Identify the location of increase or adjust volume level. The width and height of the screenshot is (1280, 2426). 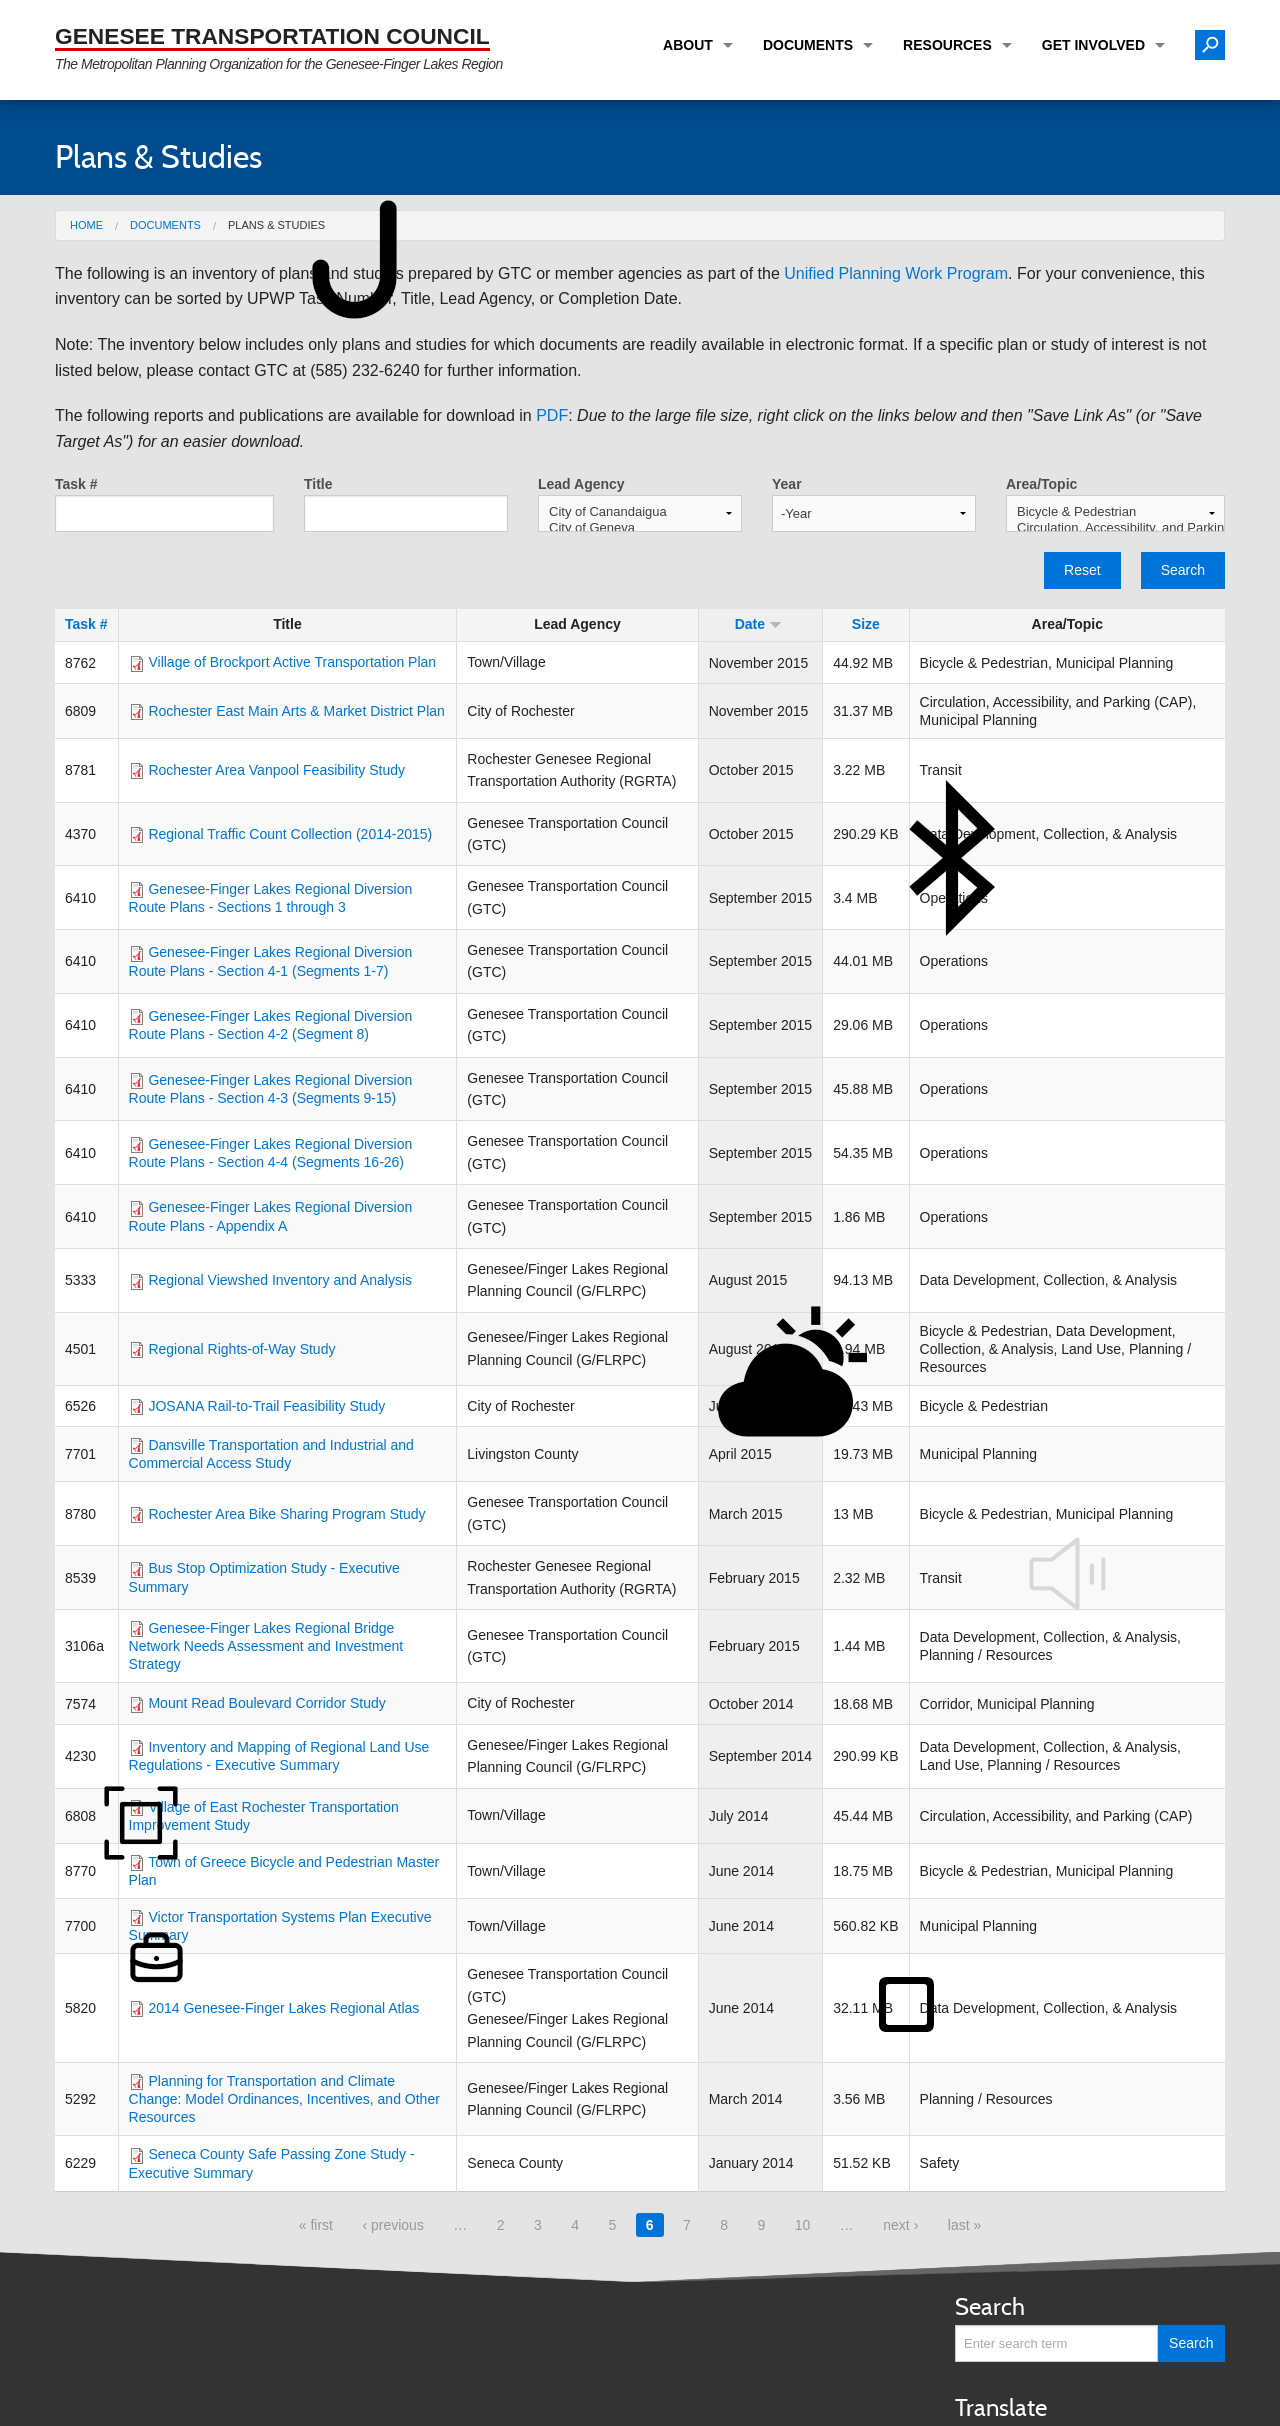
(1066, 1574).